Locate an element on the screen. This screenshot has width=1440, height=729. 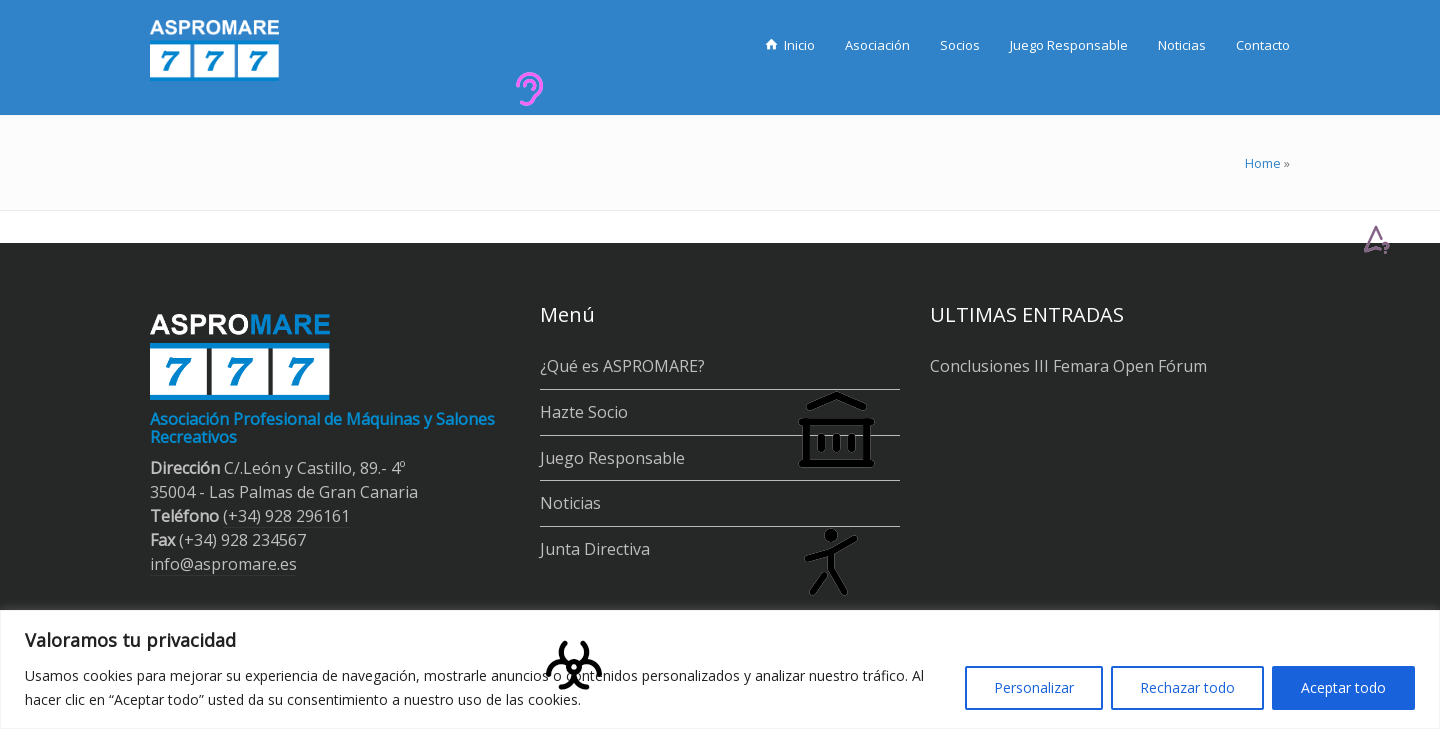
access banking or financial services is located at coordinates (836, 429).